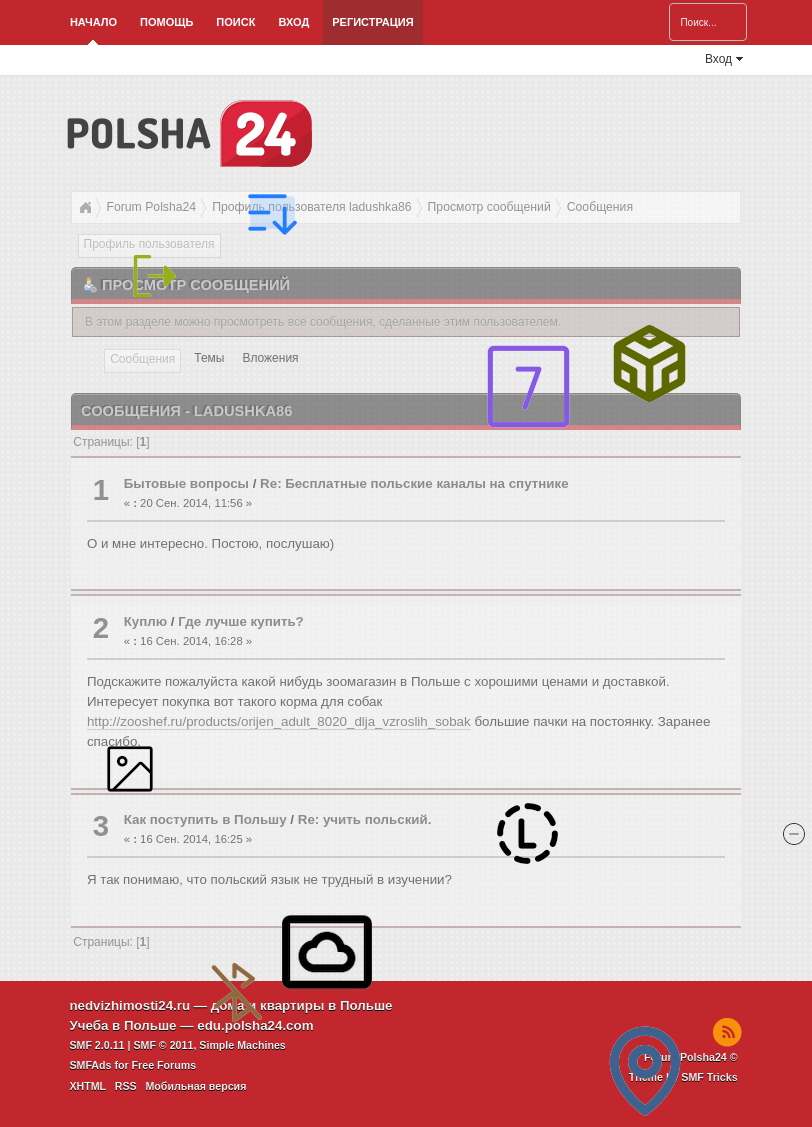 The image size is (812, 1127). I want to click on indicates a loading or in-progress state, so click(527, 833).